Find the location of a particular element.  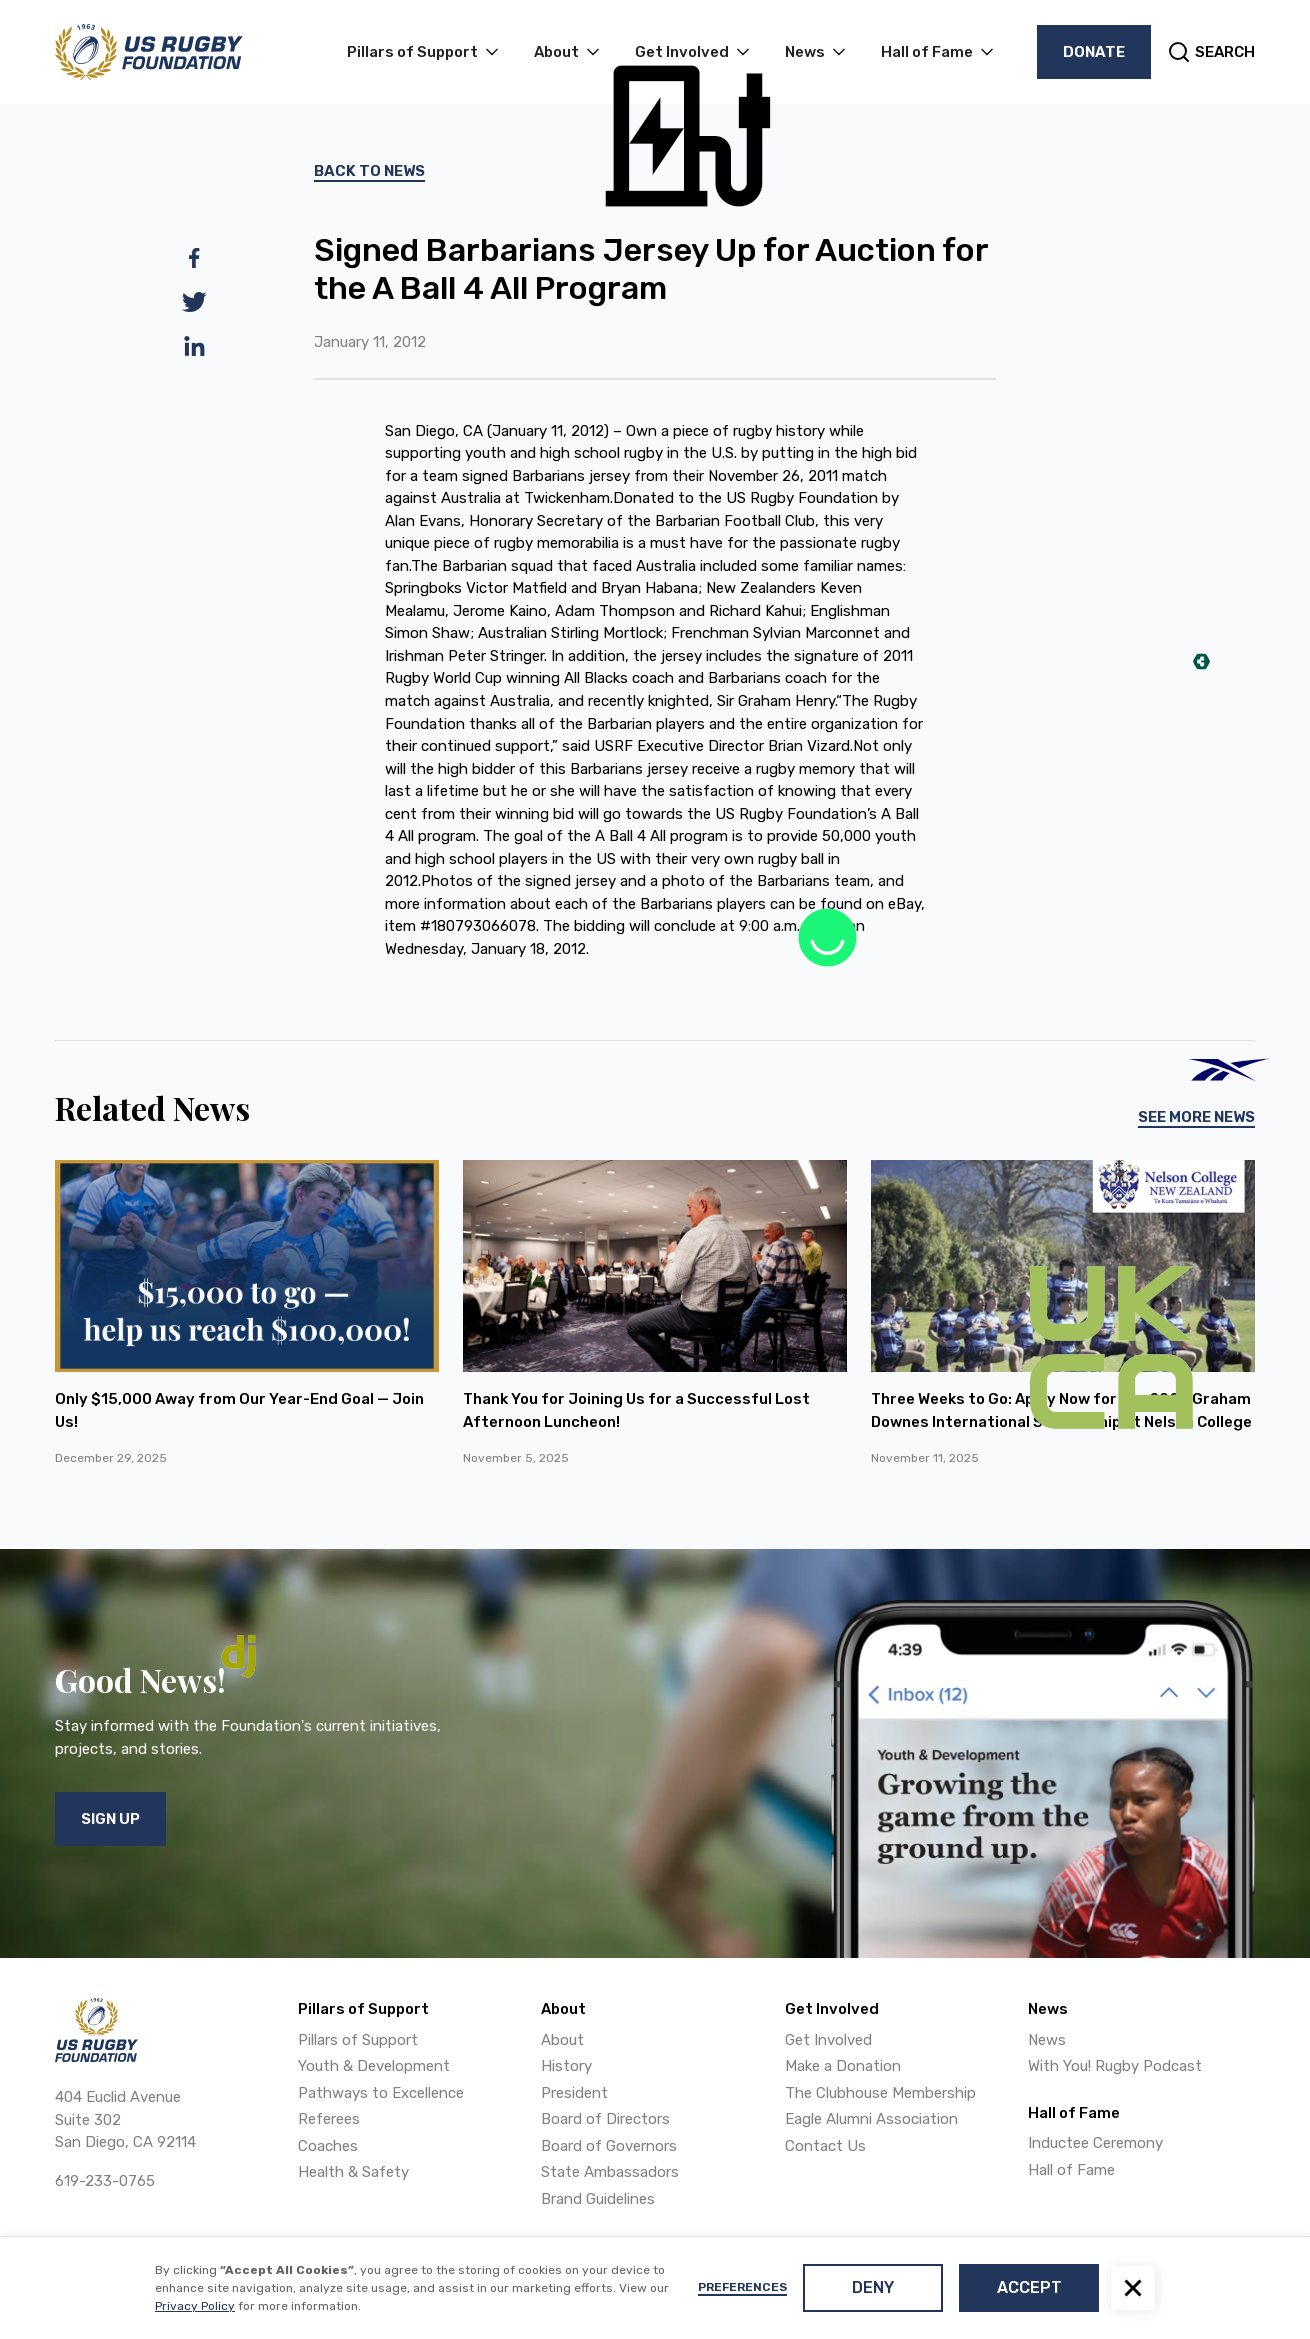

cloudron platform logo is located at coordinates (1201, 661).